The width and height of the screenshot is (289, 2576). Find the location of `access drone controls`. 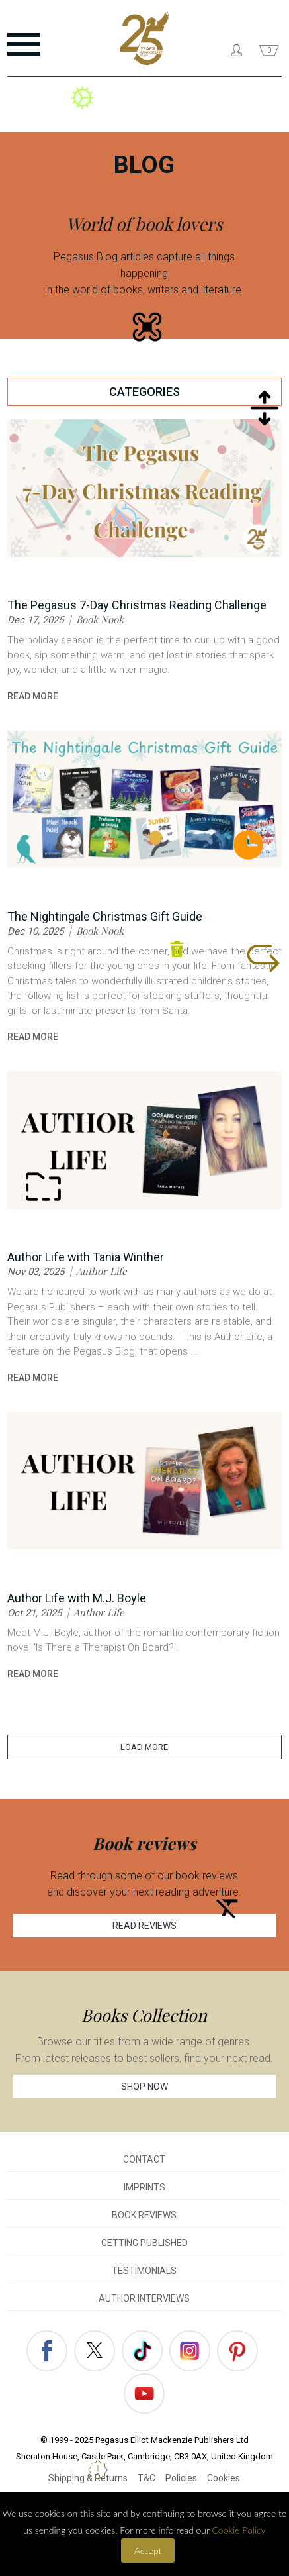

access drone controls is located at coordinates (147, 327).